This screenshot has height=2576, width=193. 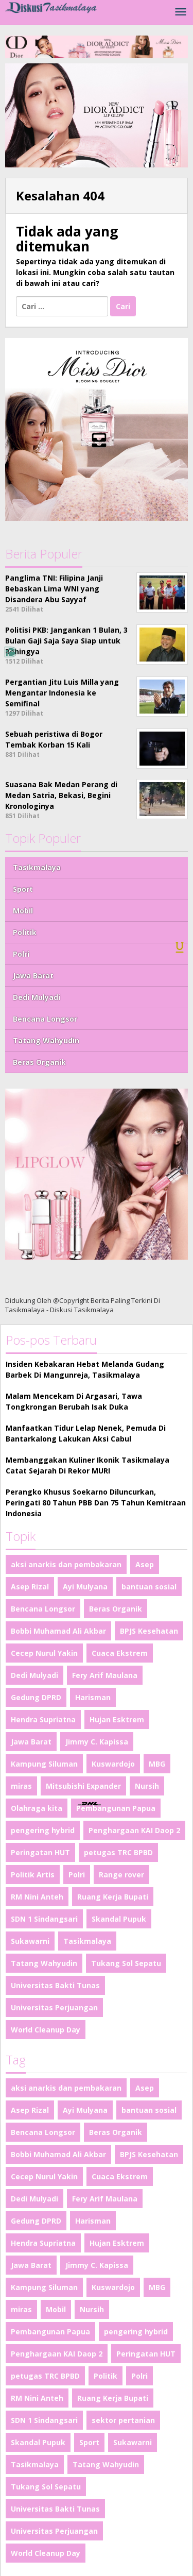 I want to click on pay with iDEAL payment method, so click(x=10, y=652).